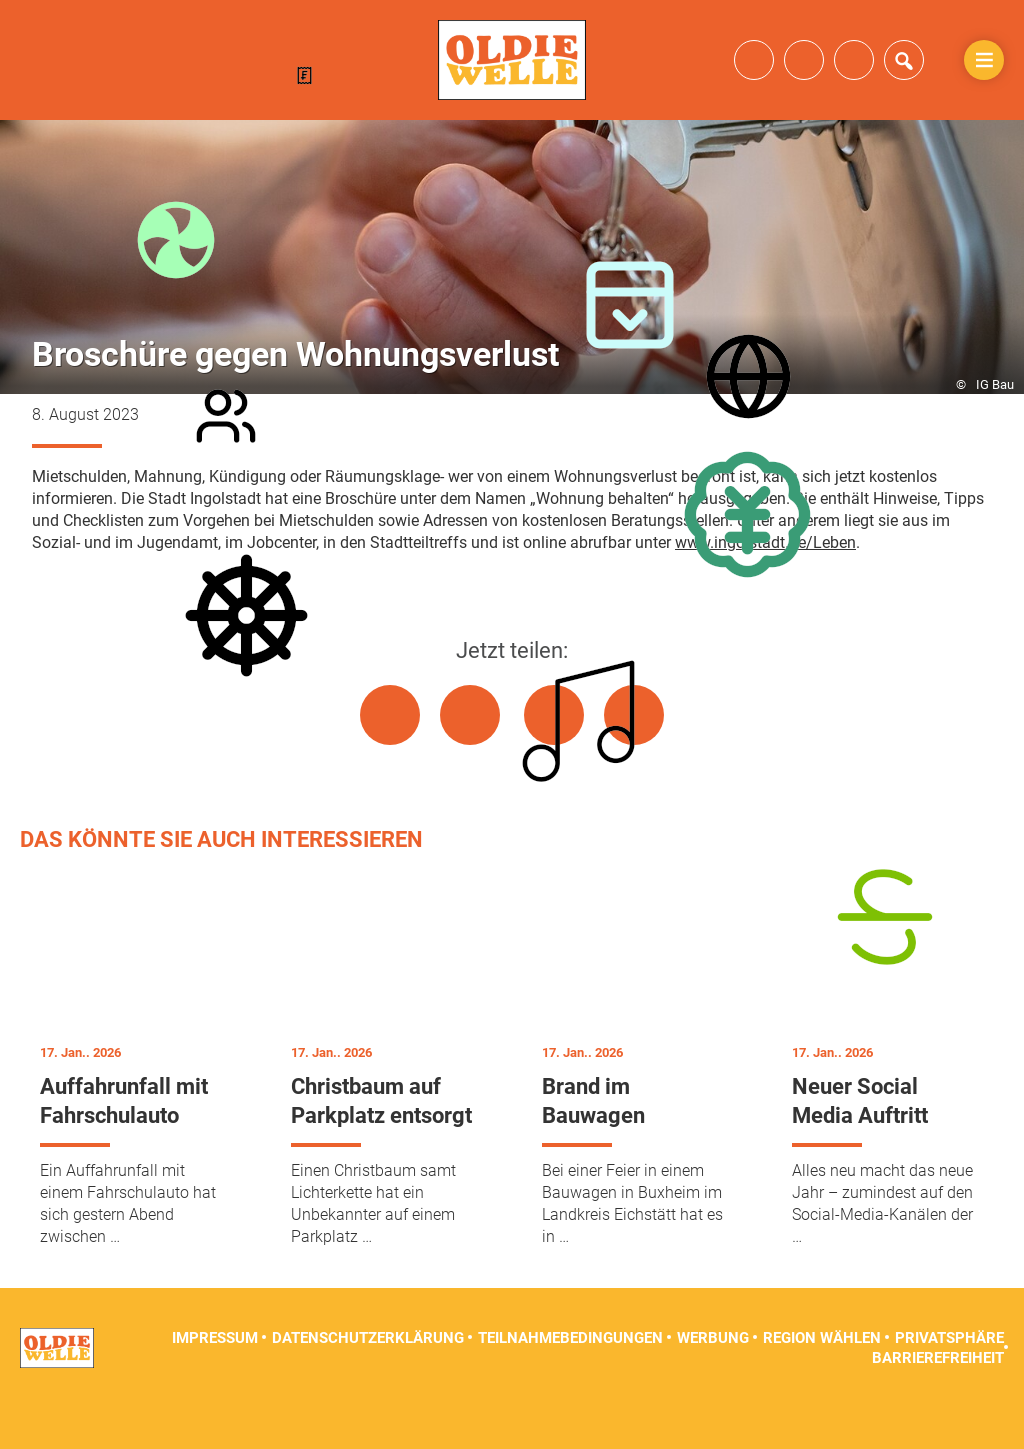  Describe the element at coordinates (747, 514) in the screenshot. I see `indicates japanese yen currency or pricing` at that location.